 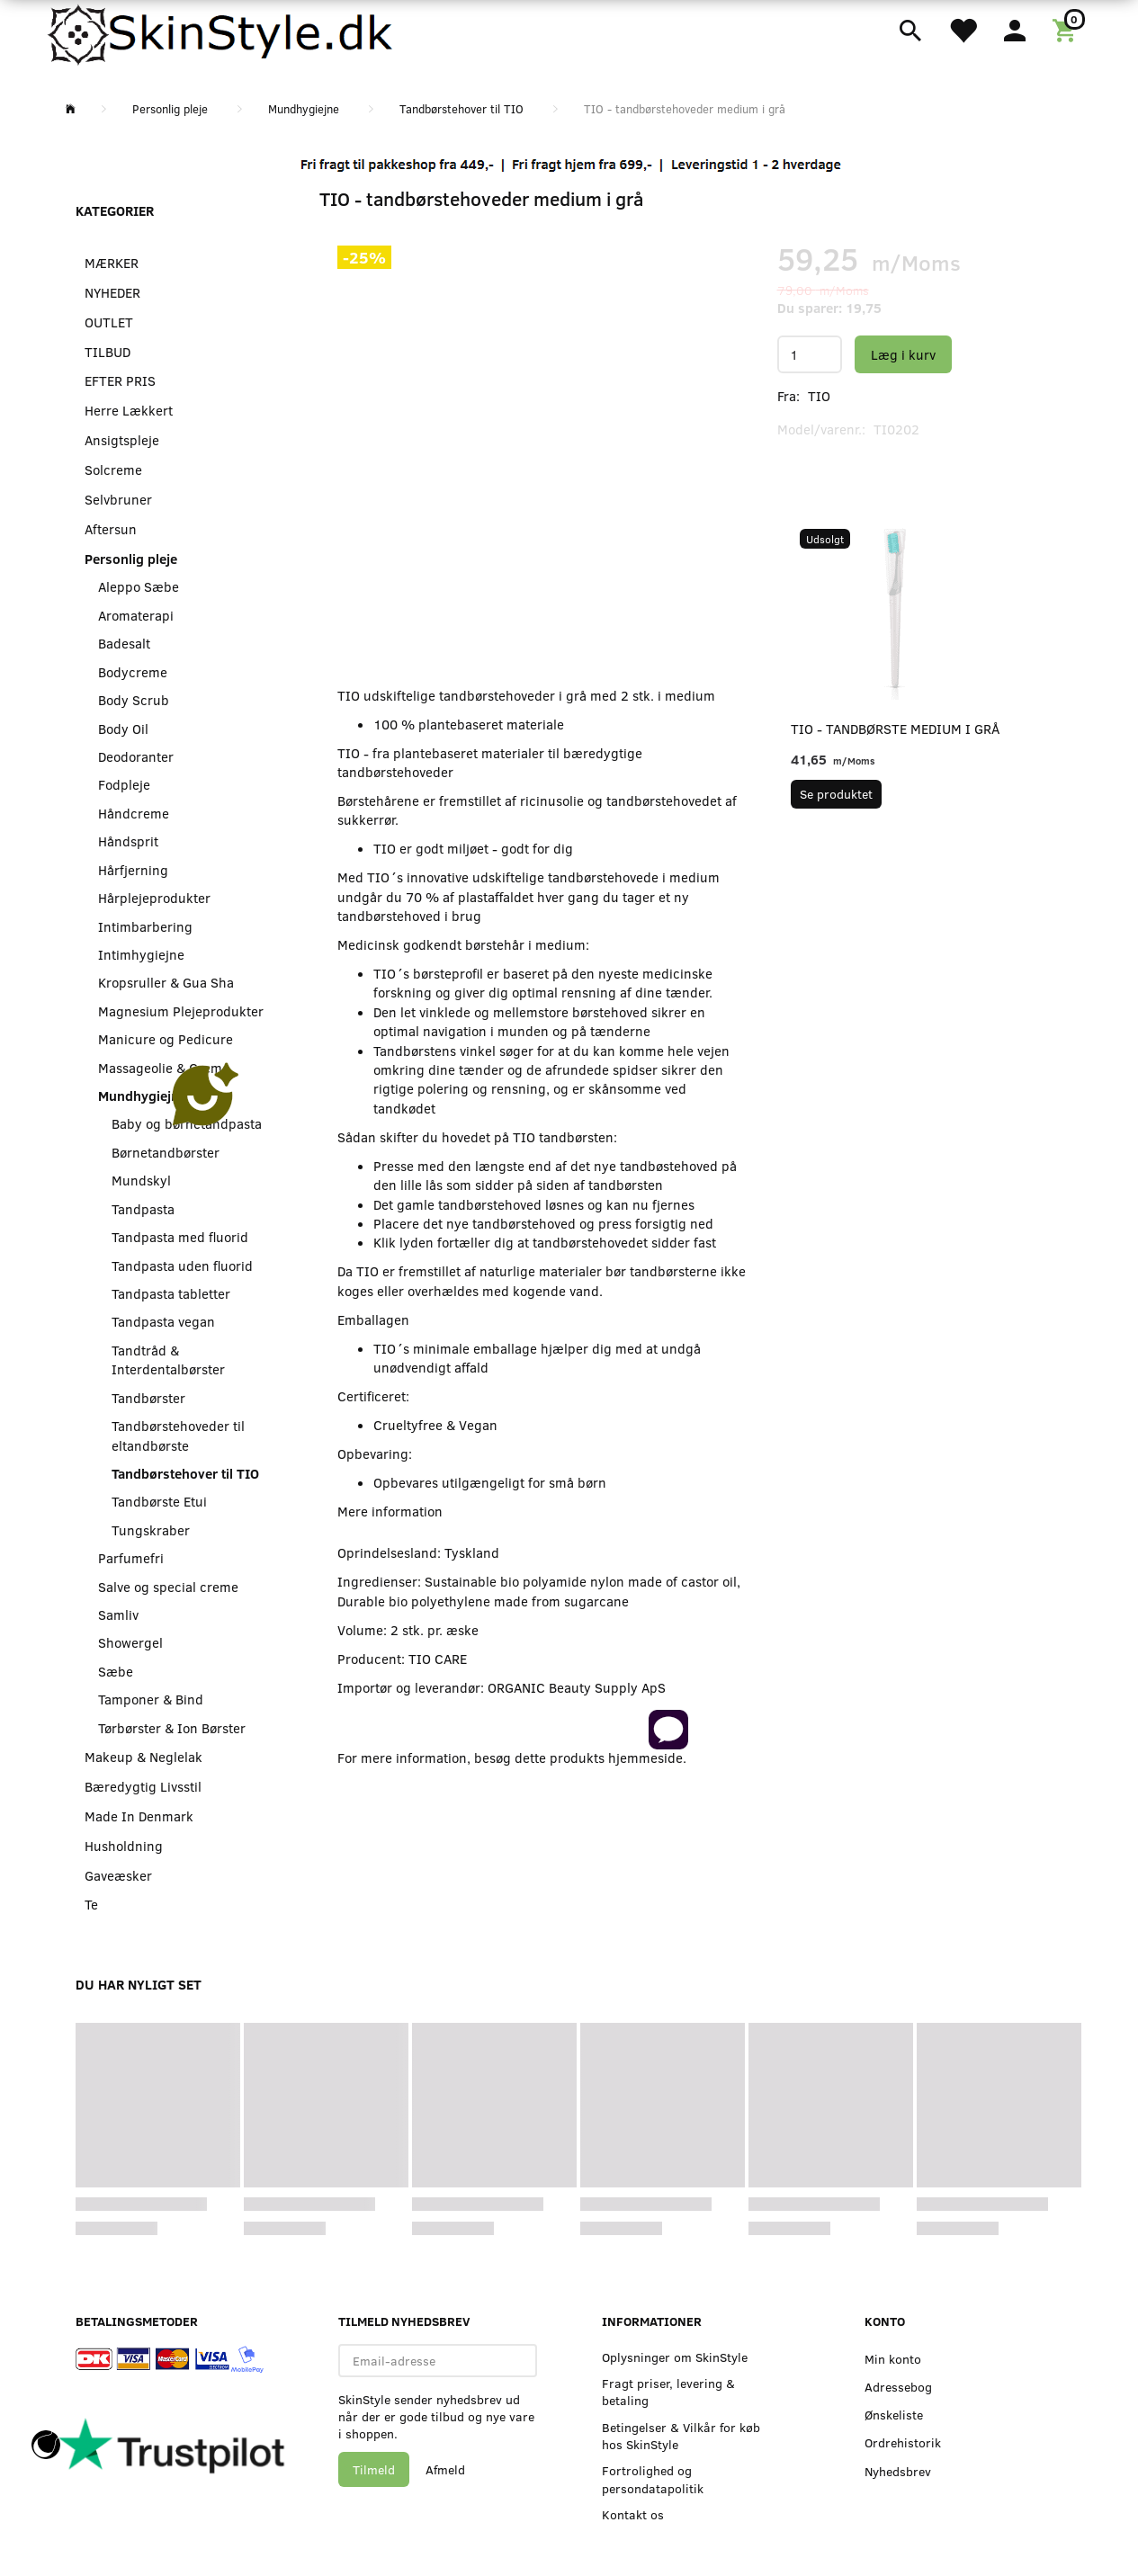 I want to click on open Cinema 4D application, so click(x=46, y=2445).